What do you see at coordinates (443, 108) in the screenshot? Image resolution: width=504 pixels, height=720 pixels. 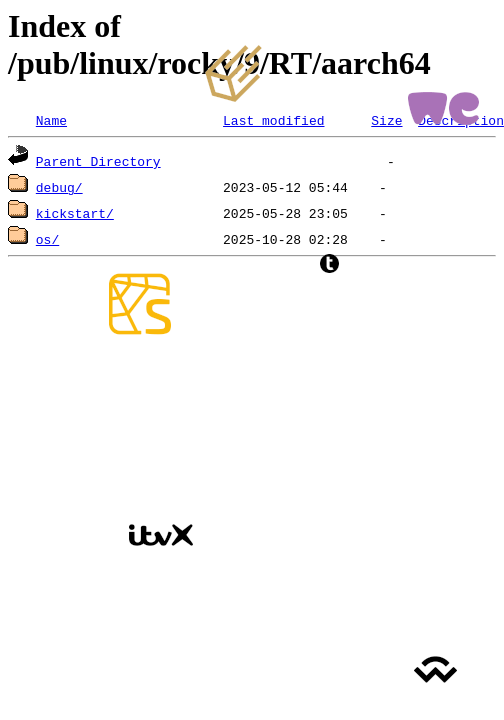 I see `open wetransfer file sharing service` at bounding box center [443, 108].